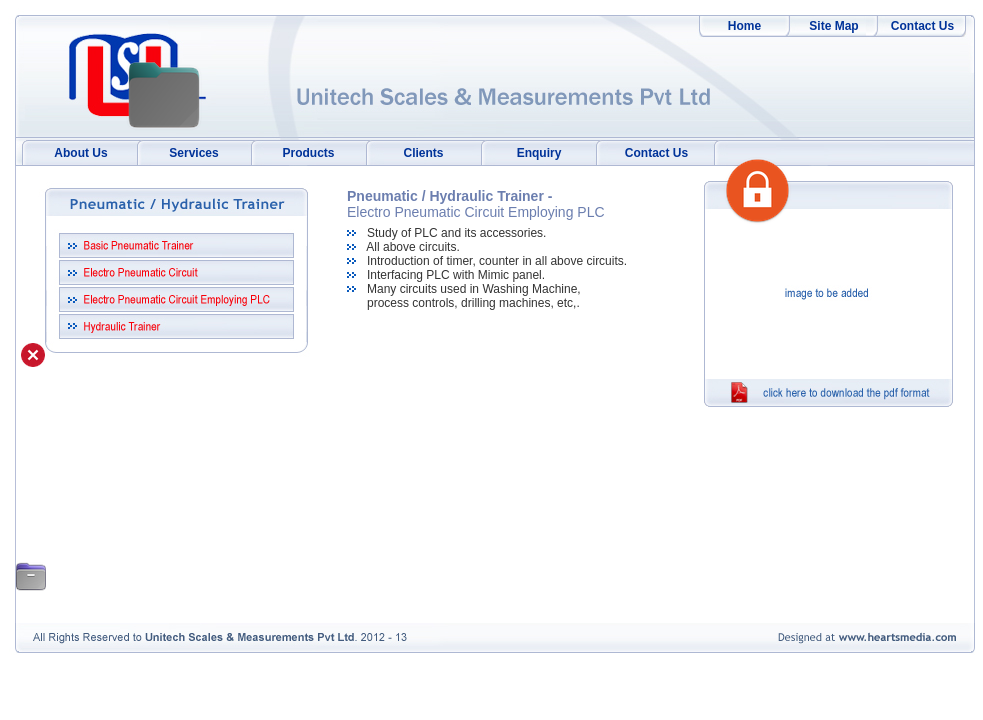 The image size is (983, 720). What do you see at coordinates (33, 355) in the screenshot?
I see `stop or cancel the current action` at bounding box center [33, 355].